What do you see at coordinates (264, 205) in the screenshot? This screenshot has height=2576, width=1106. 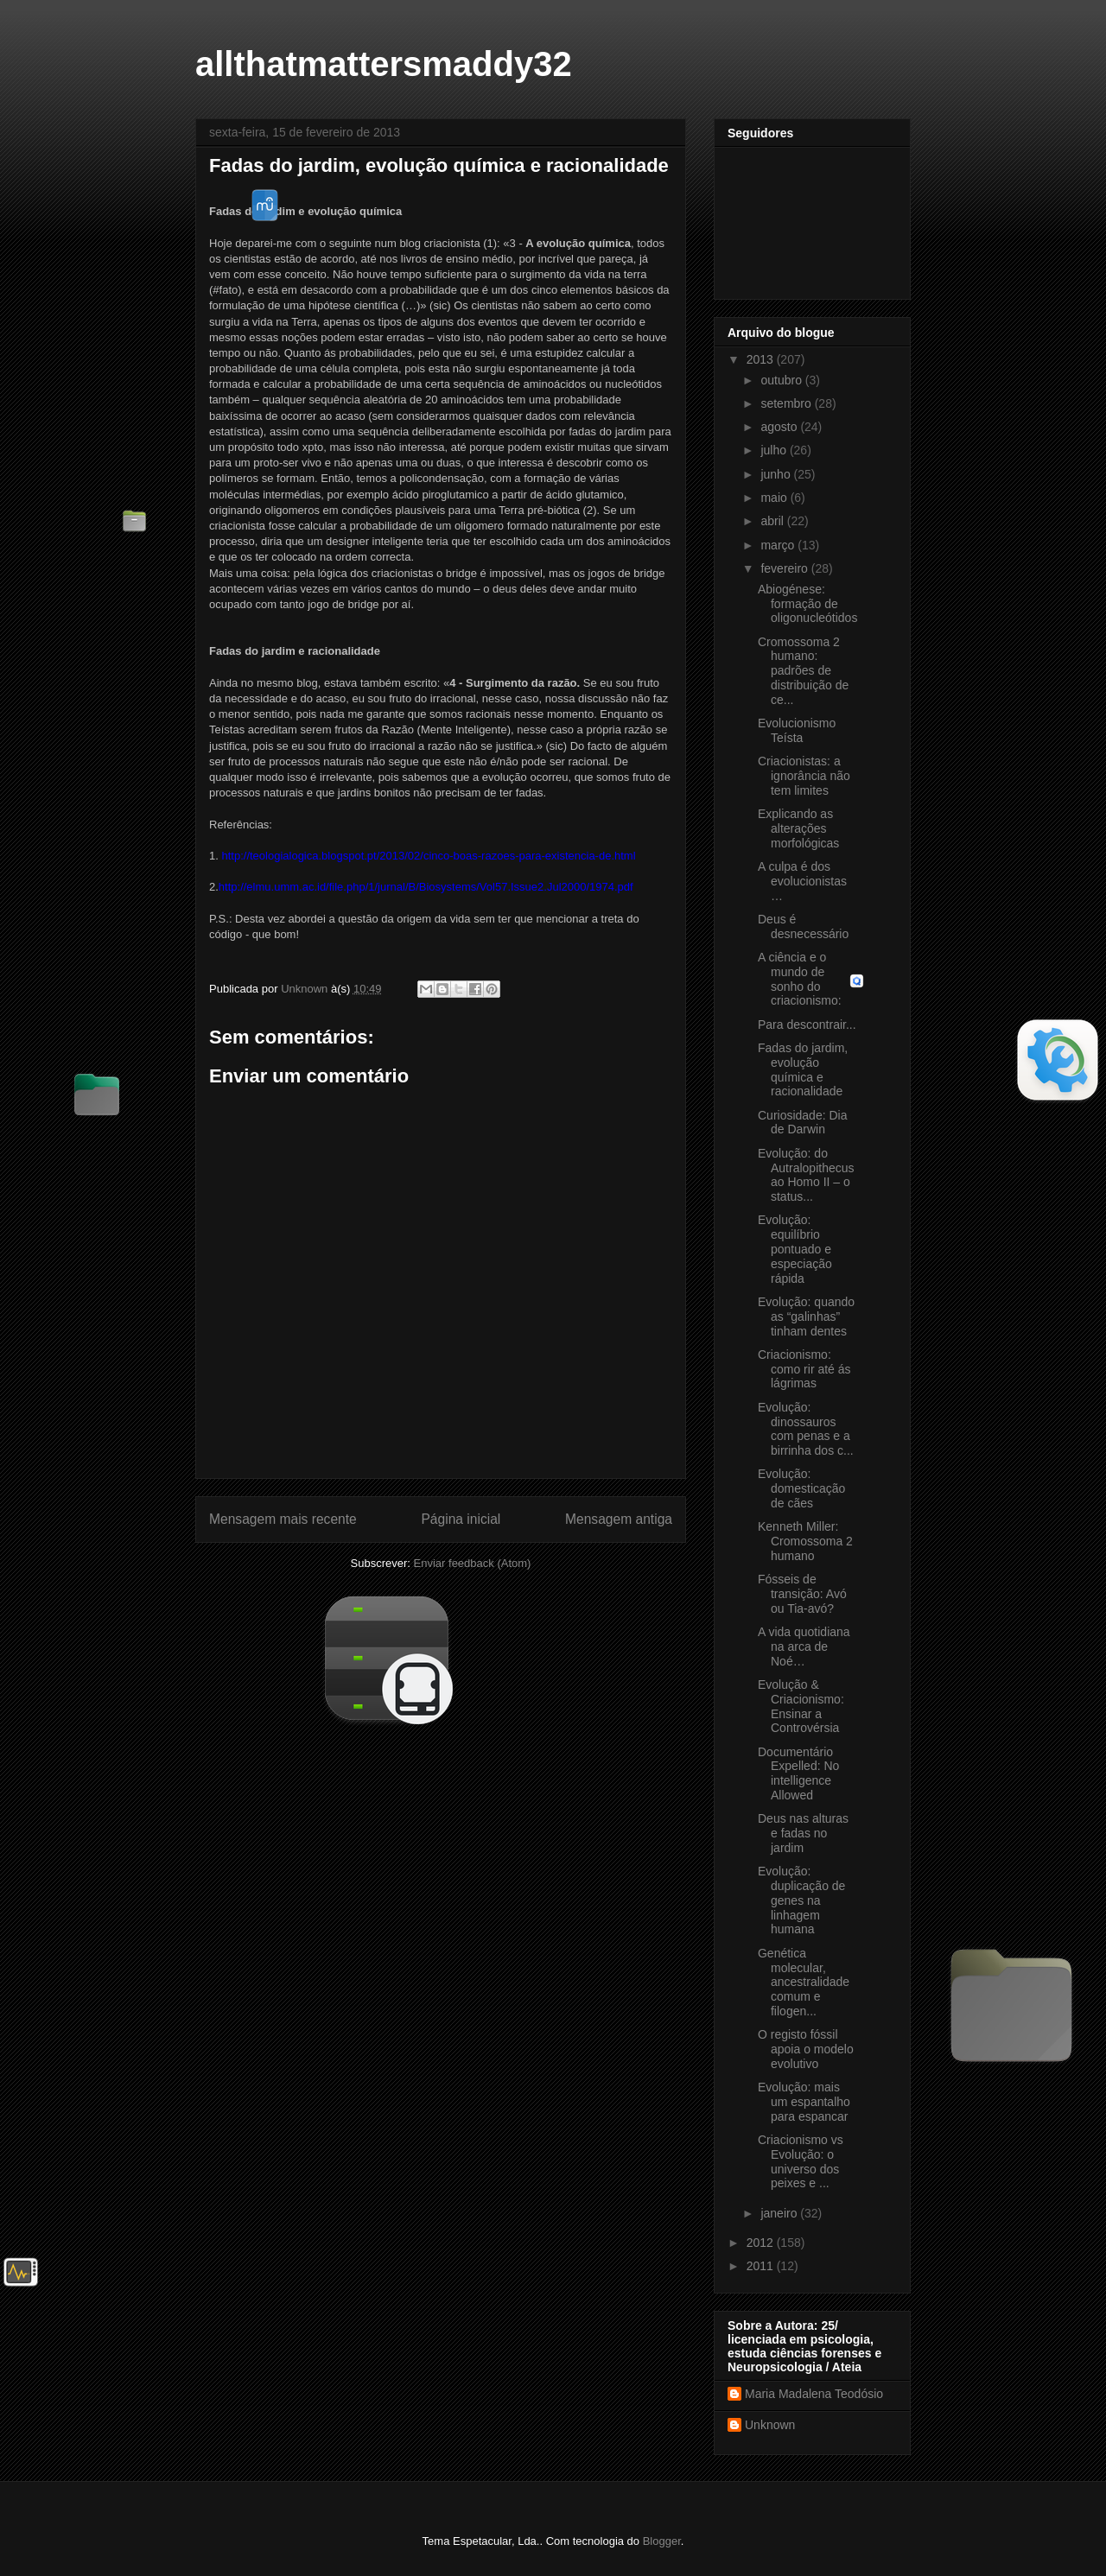 I see `open a MuseScore 3 music notation file` at bounding box center [264, 205].